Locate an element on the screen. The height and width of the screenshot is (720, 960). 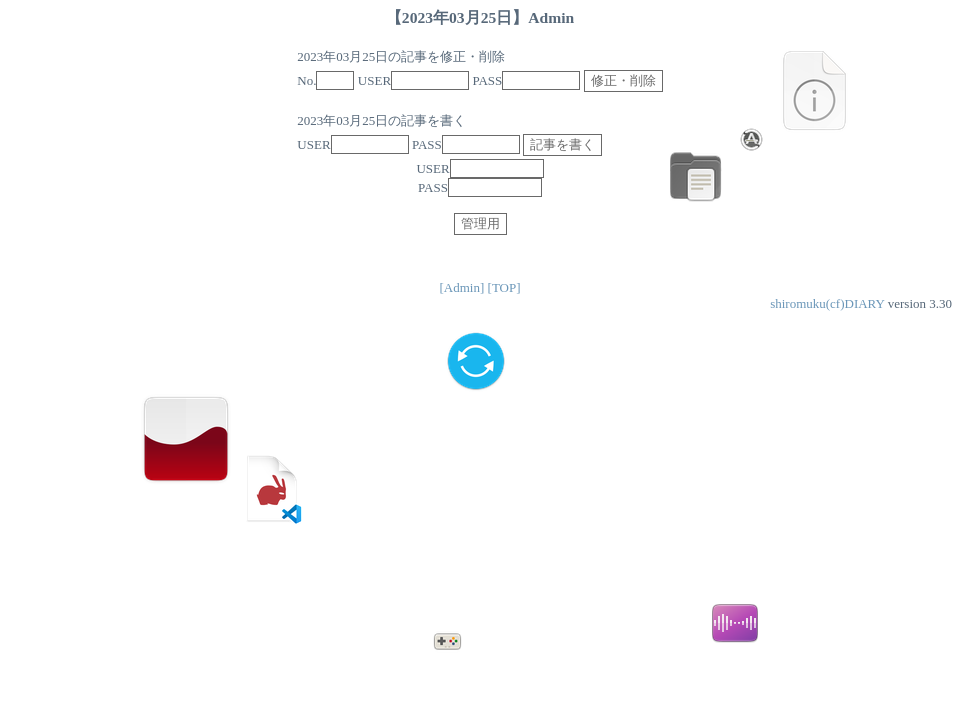
check for available software updates is located at coordinates (751, 139).